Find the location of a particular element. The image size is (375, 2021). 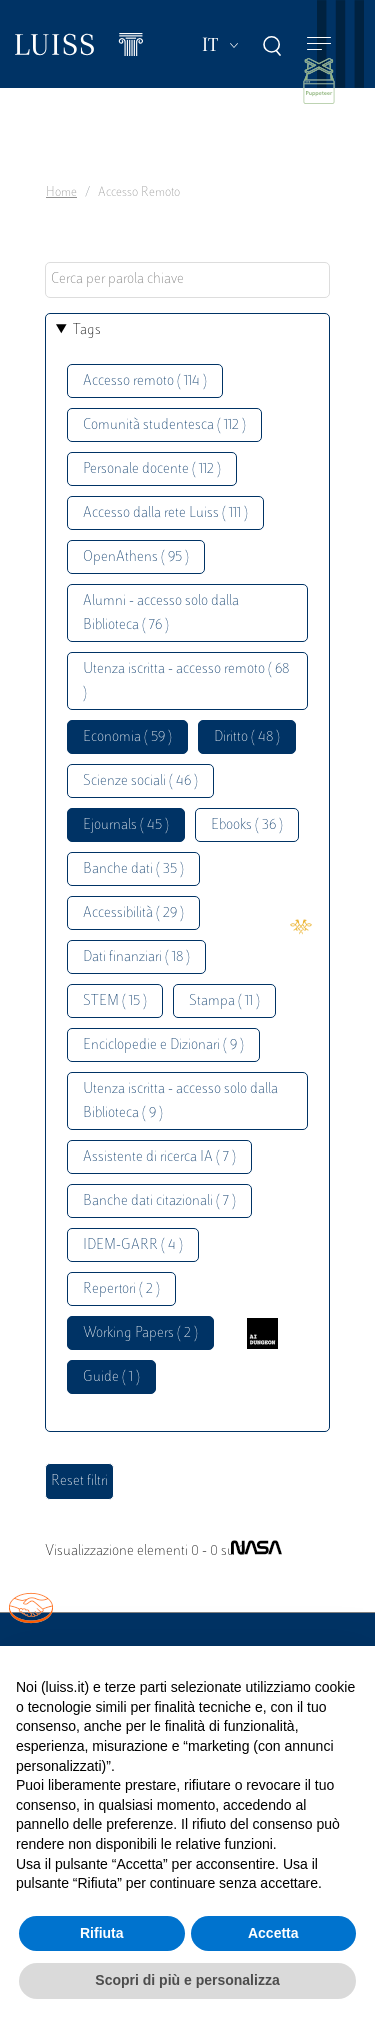

puppeteer browser automation library logo is located at coordinates (319, 81).